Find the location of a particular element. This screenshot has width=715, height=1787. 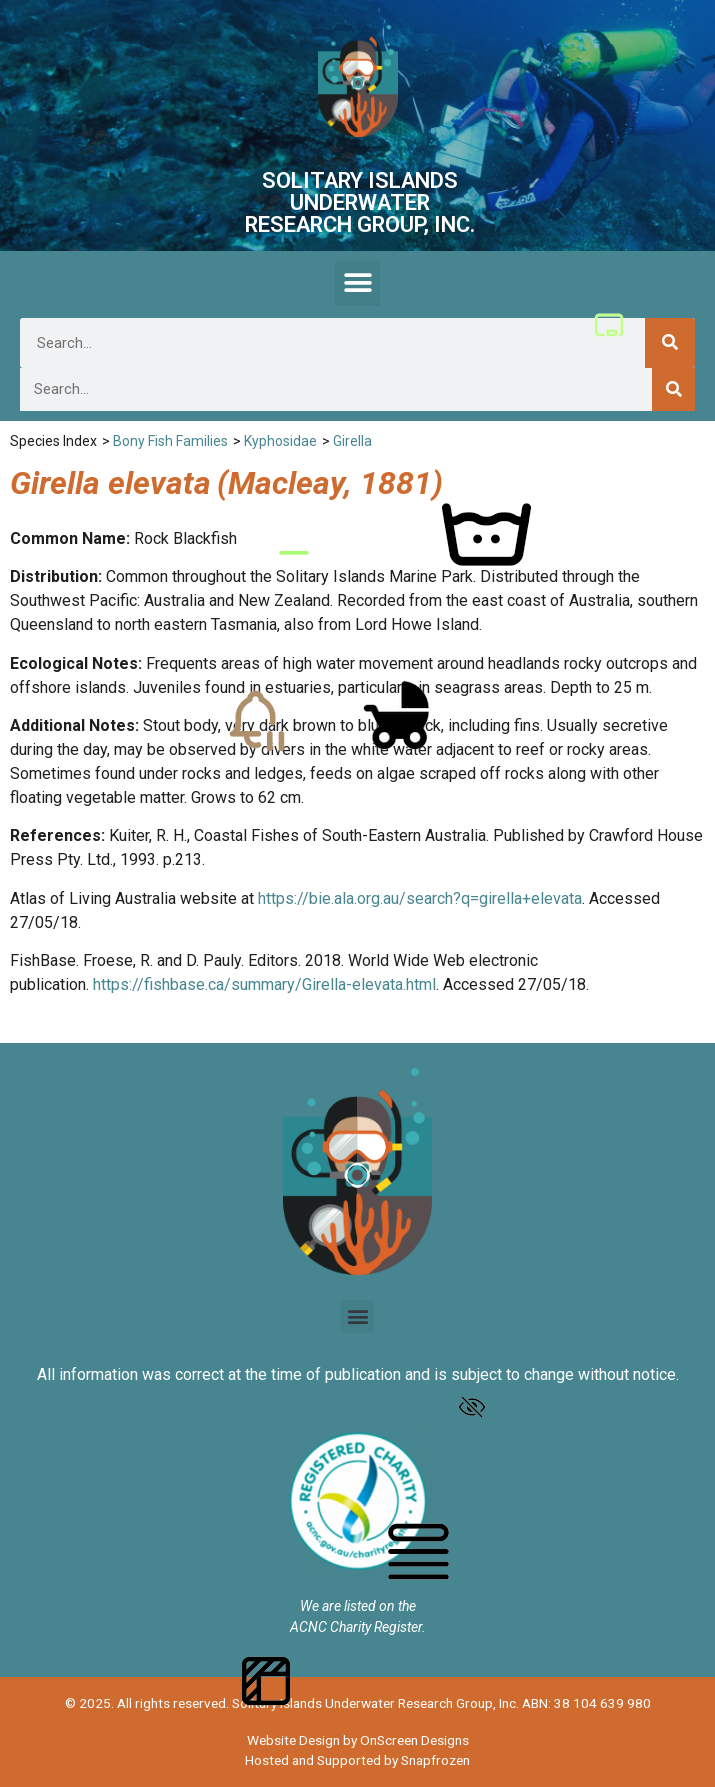

freeze row and column headers in a spreadsheet is located at coordinates (266, 1681).